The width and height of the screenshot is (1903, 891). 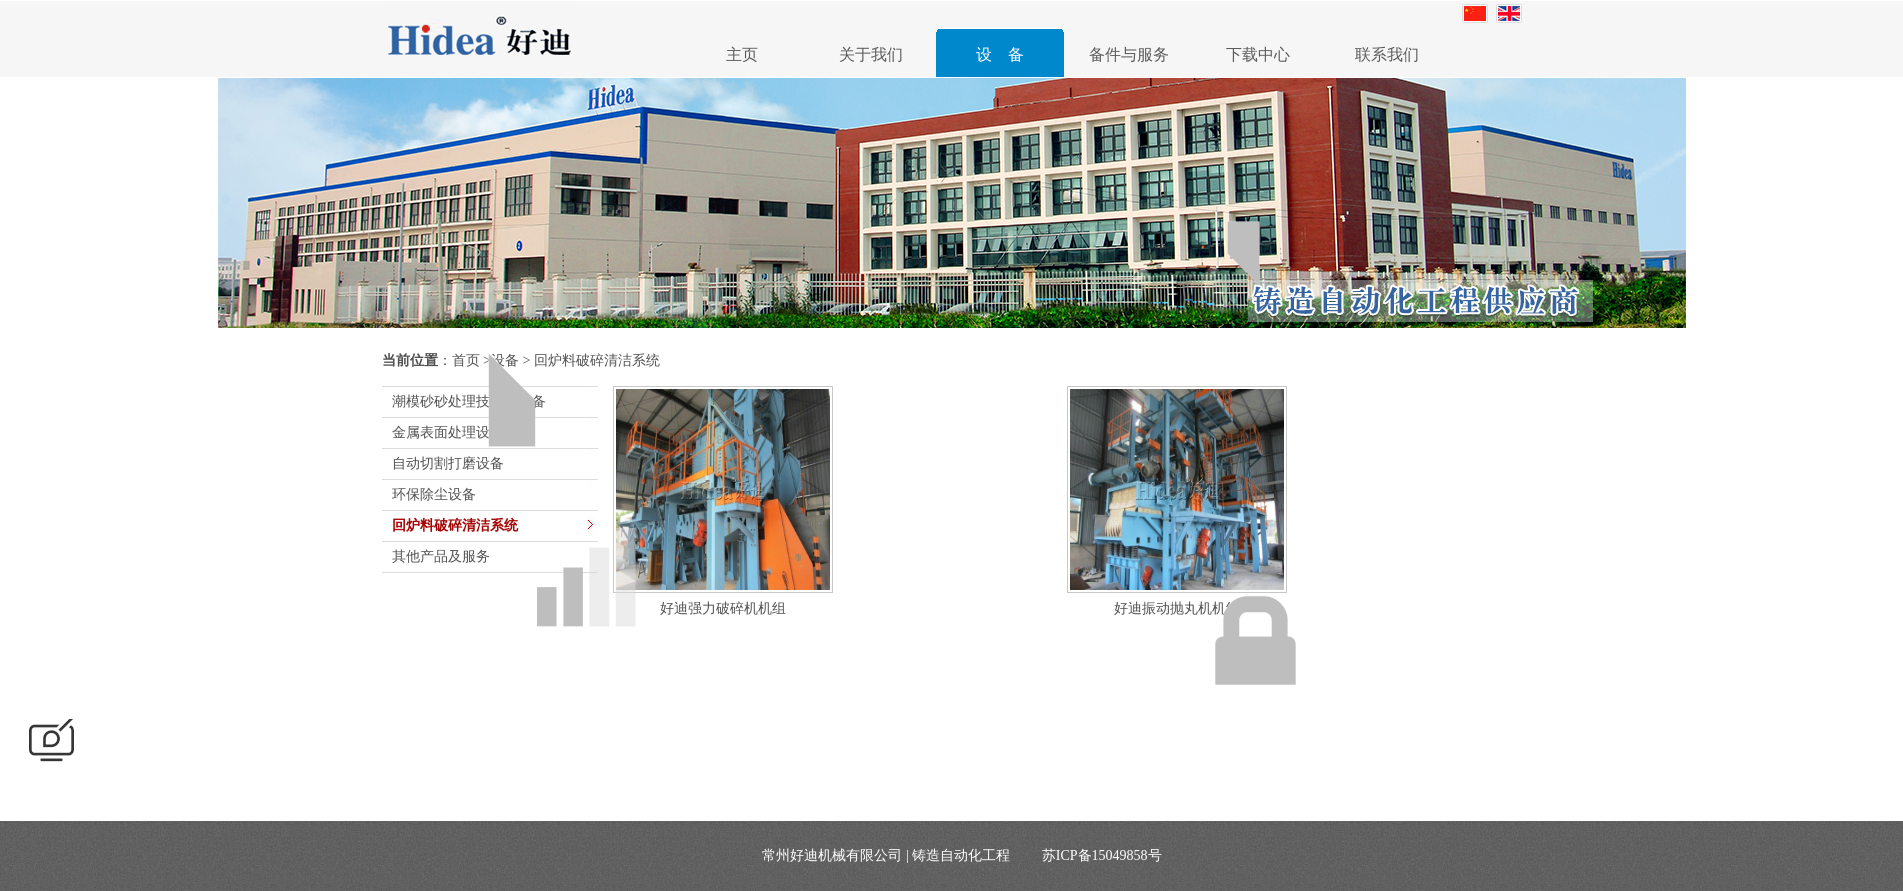 What do you see at coordinates (1243, 253) in the screenshot?
I see `set the starting point of a text selection` at bounding box center [1243, 253].